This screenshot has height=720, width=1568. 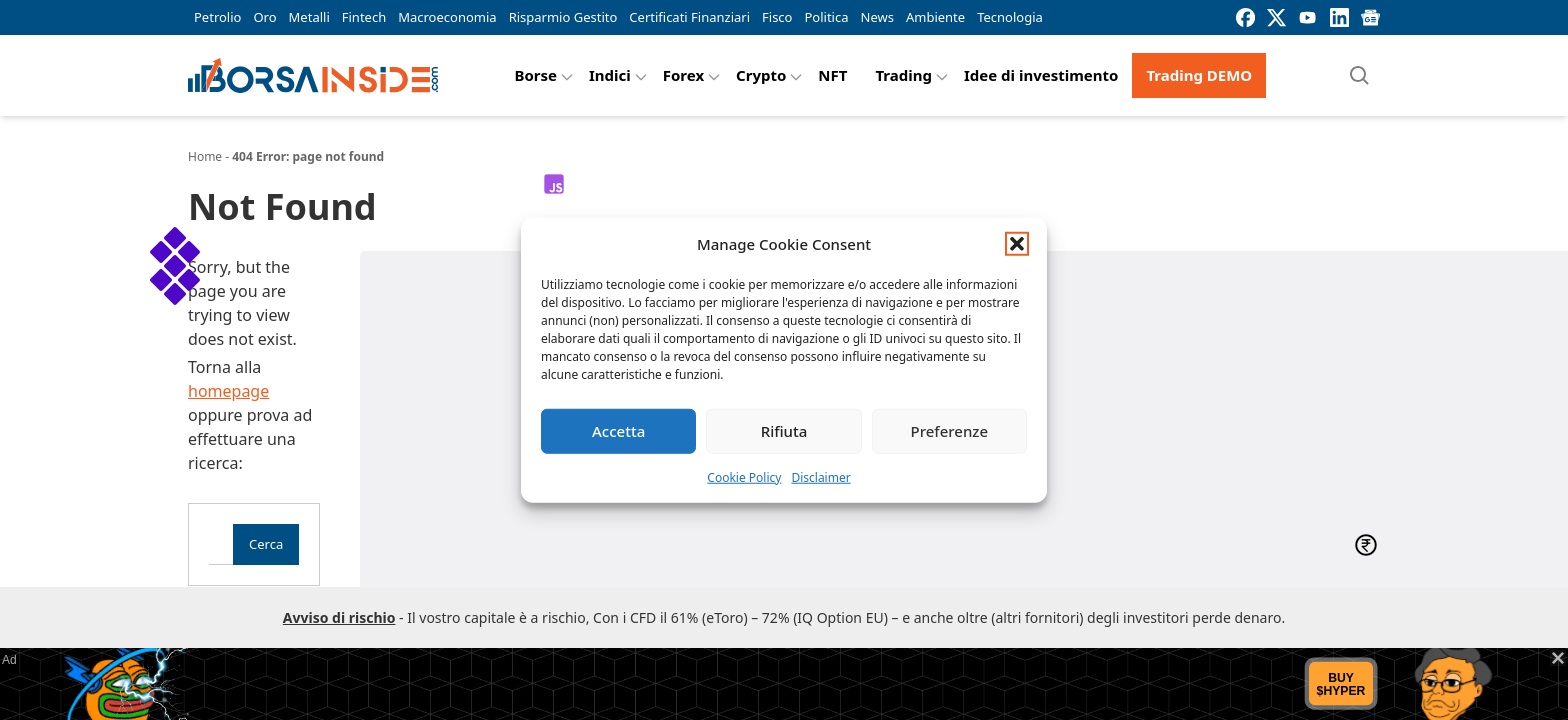 I want to click on view balance or payment amount in rupees, so click(x=1366, y=545).